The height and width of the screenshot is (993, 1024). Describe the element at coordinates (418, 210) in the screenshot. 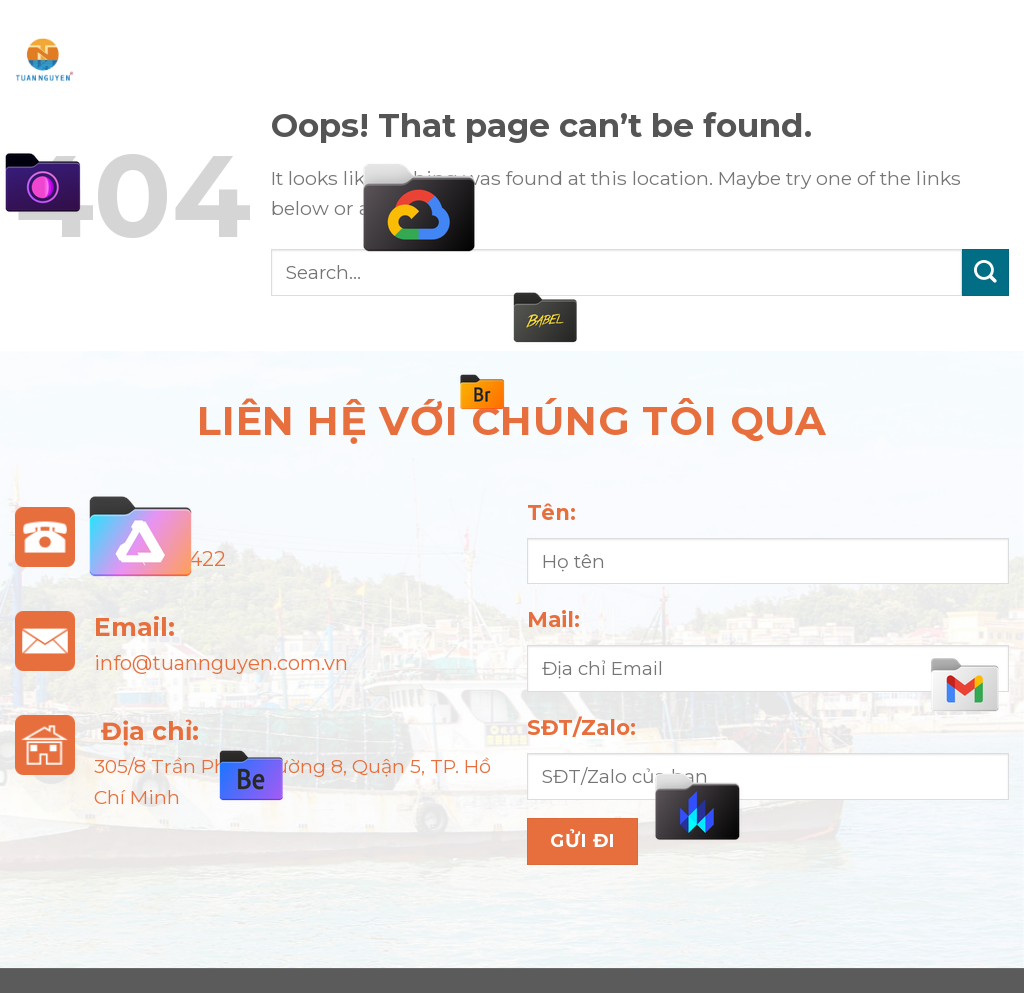

I see `open google cloud platform project folder` at that location.